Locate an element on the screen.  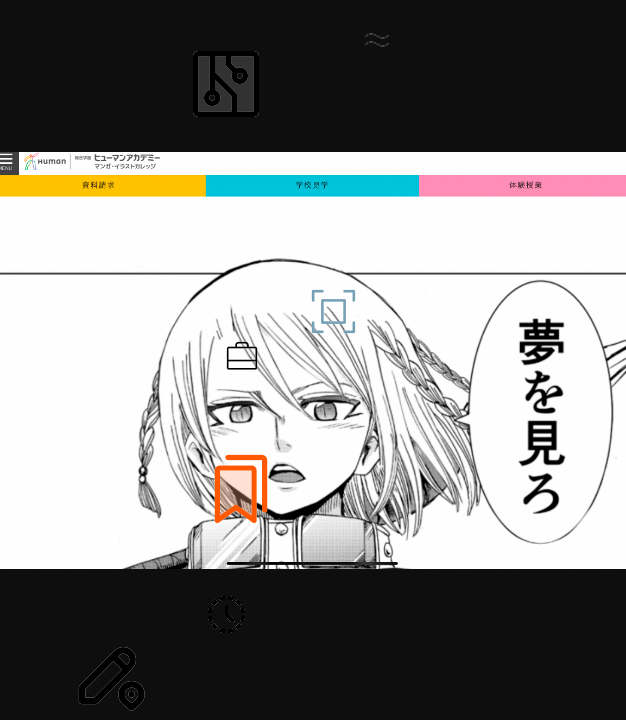
indicates history tracking is disabled is located at coordinates (226, 614).